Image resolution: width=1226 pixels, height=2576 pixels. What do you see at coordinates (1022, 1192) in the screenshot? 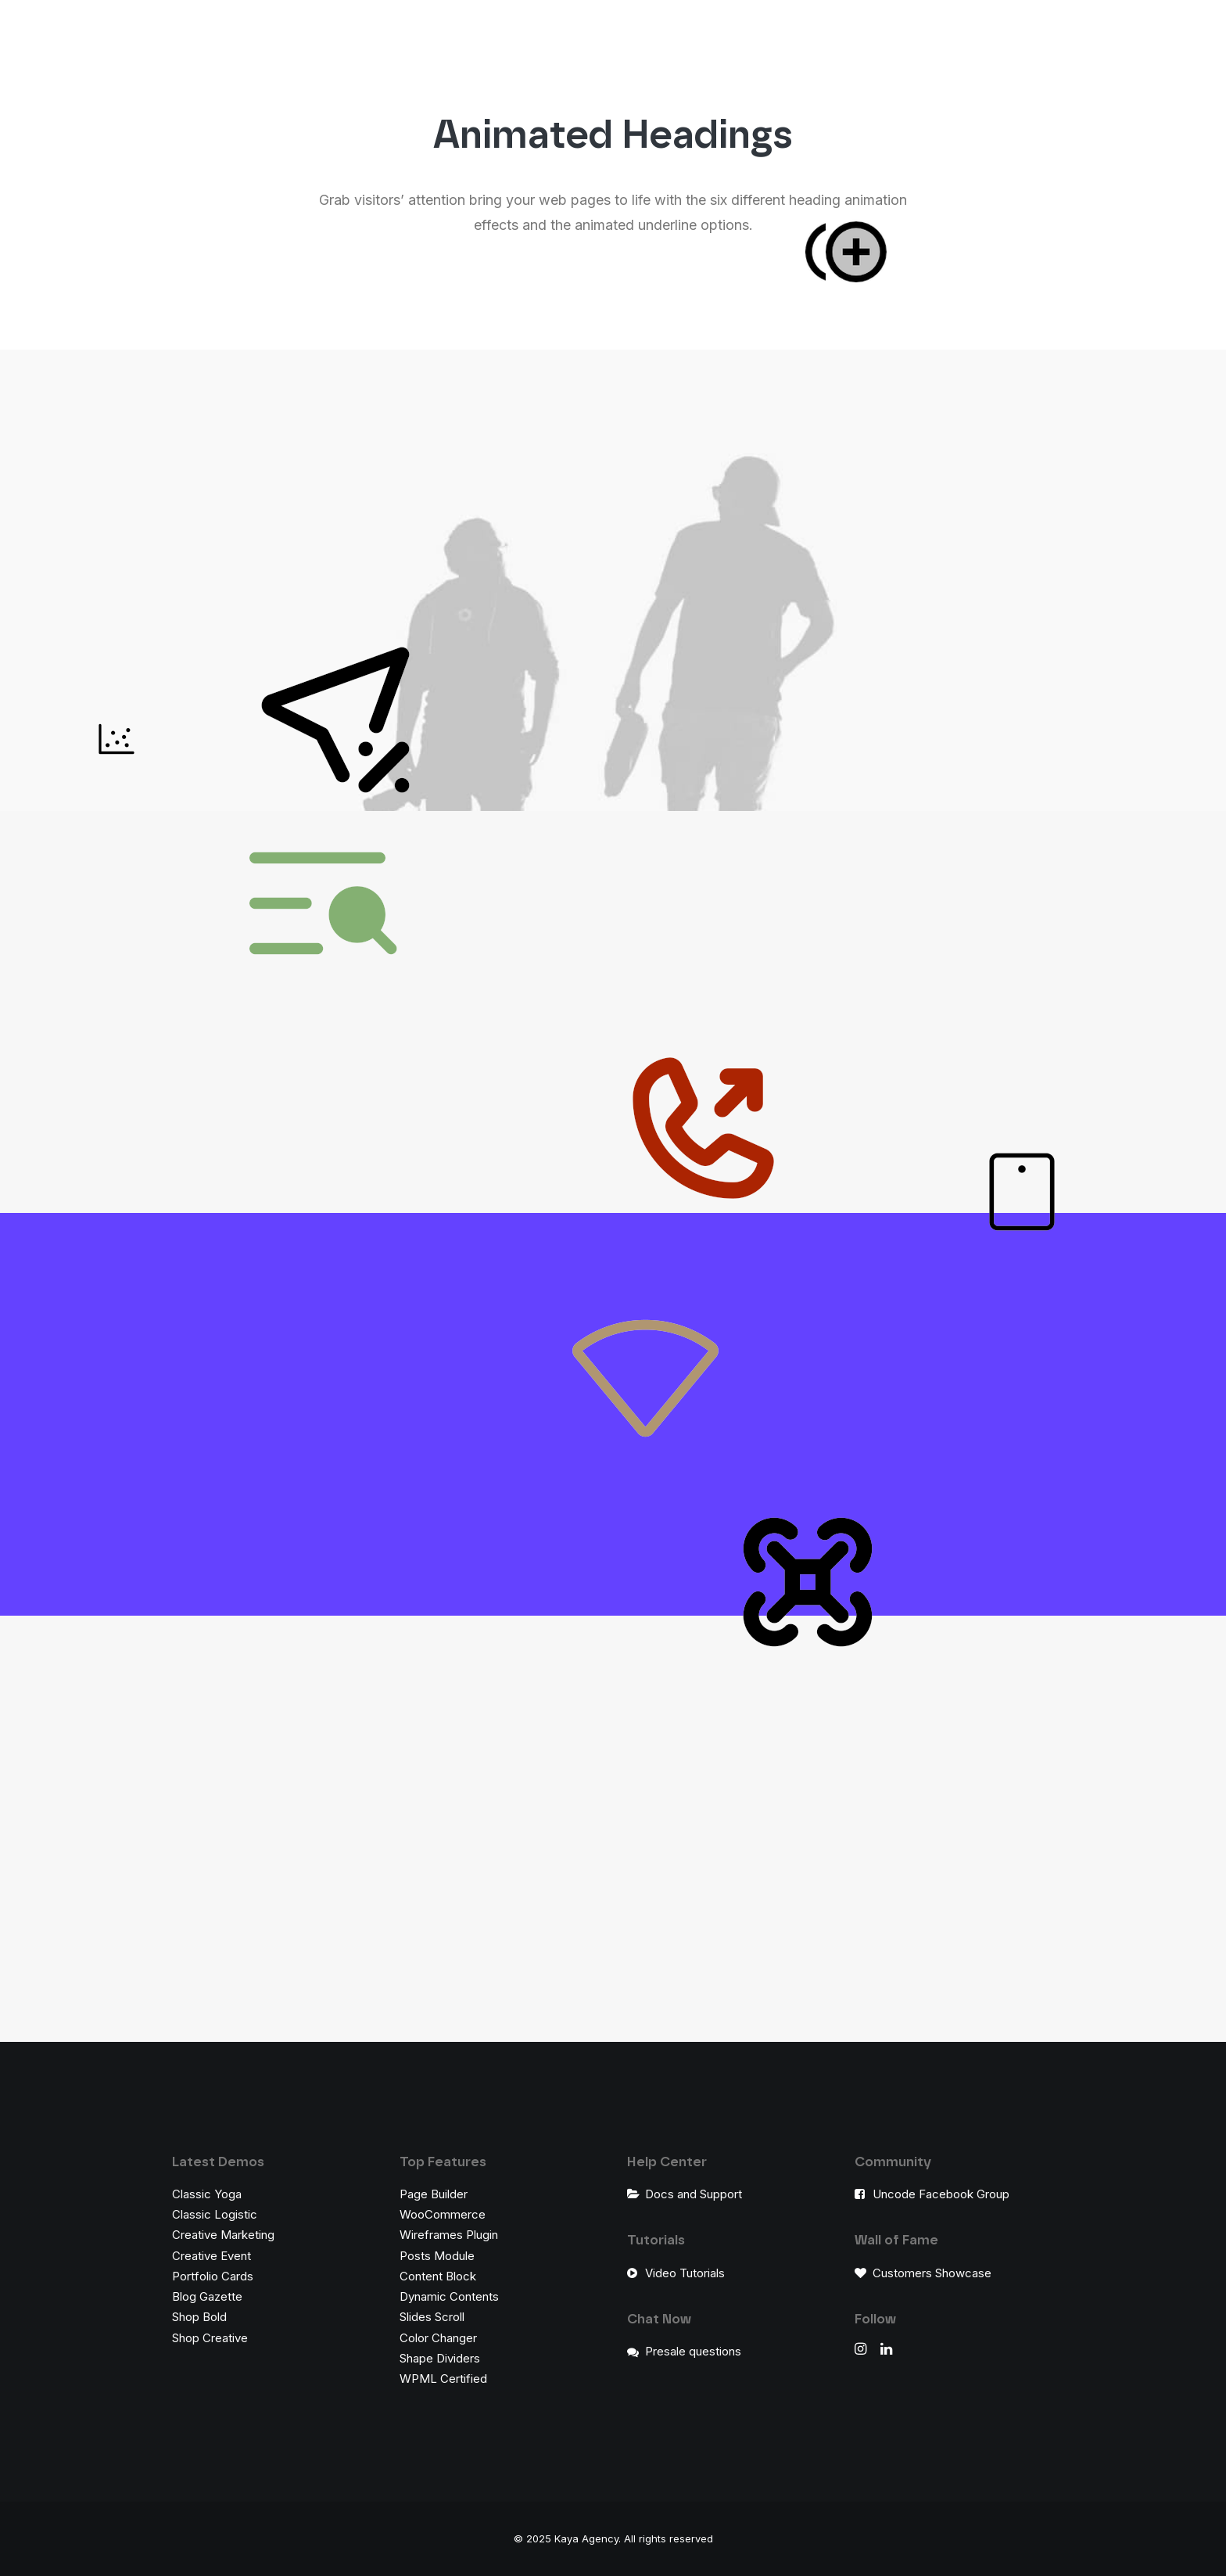
I see `tablet device with front-facing camera` at bounding box center [1022, 1192].